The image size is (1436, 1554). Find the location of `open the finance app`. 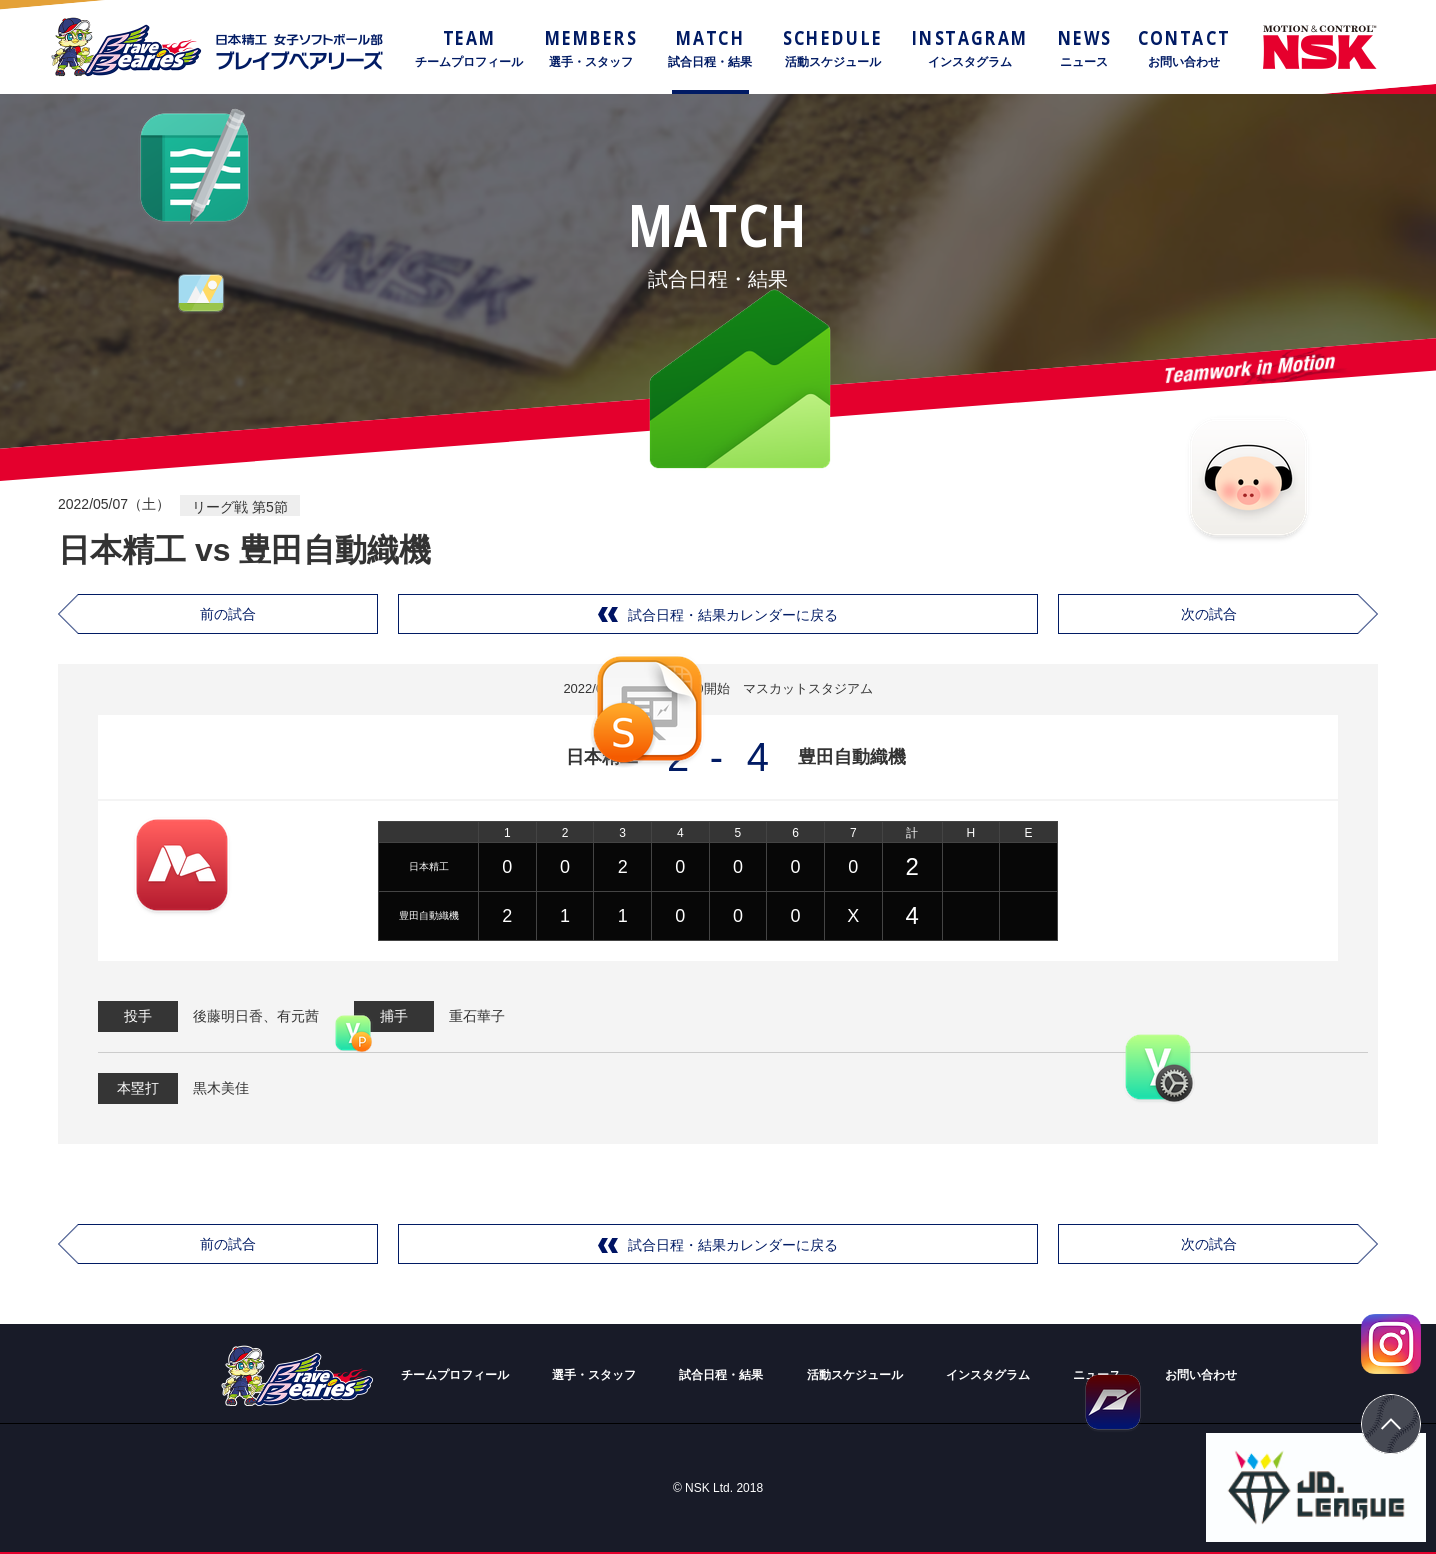

open the finance app is located at coordinates (740, 378).